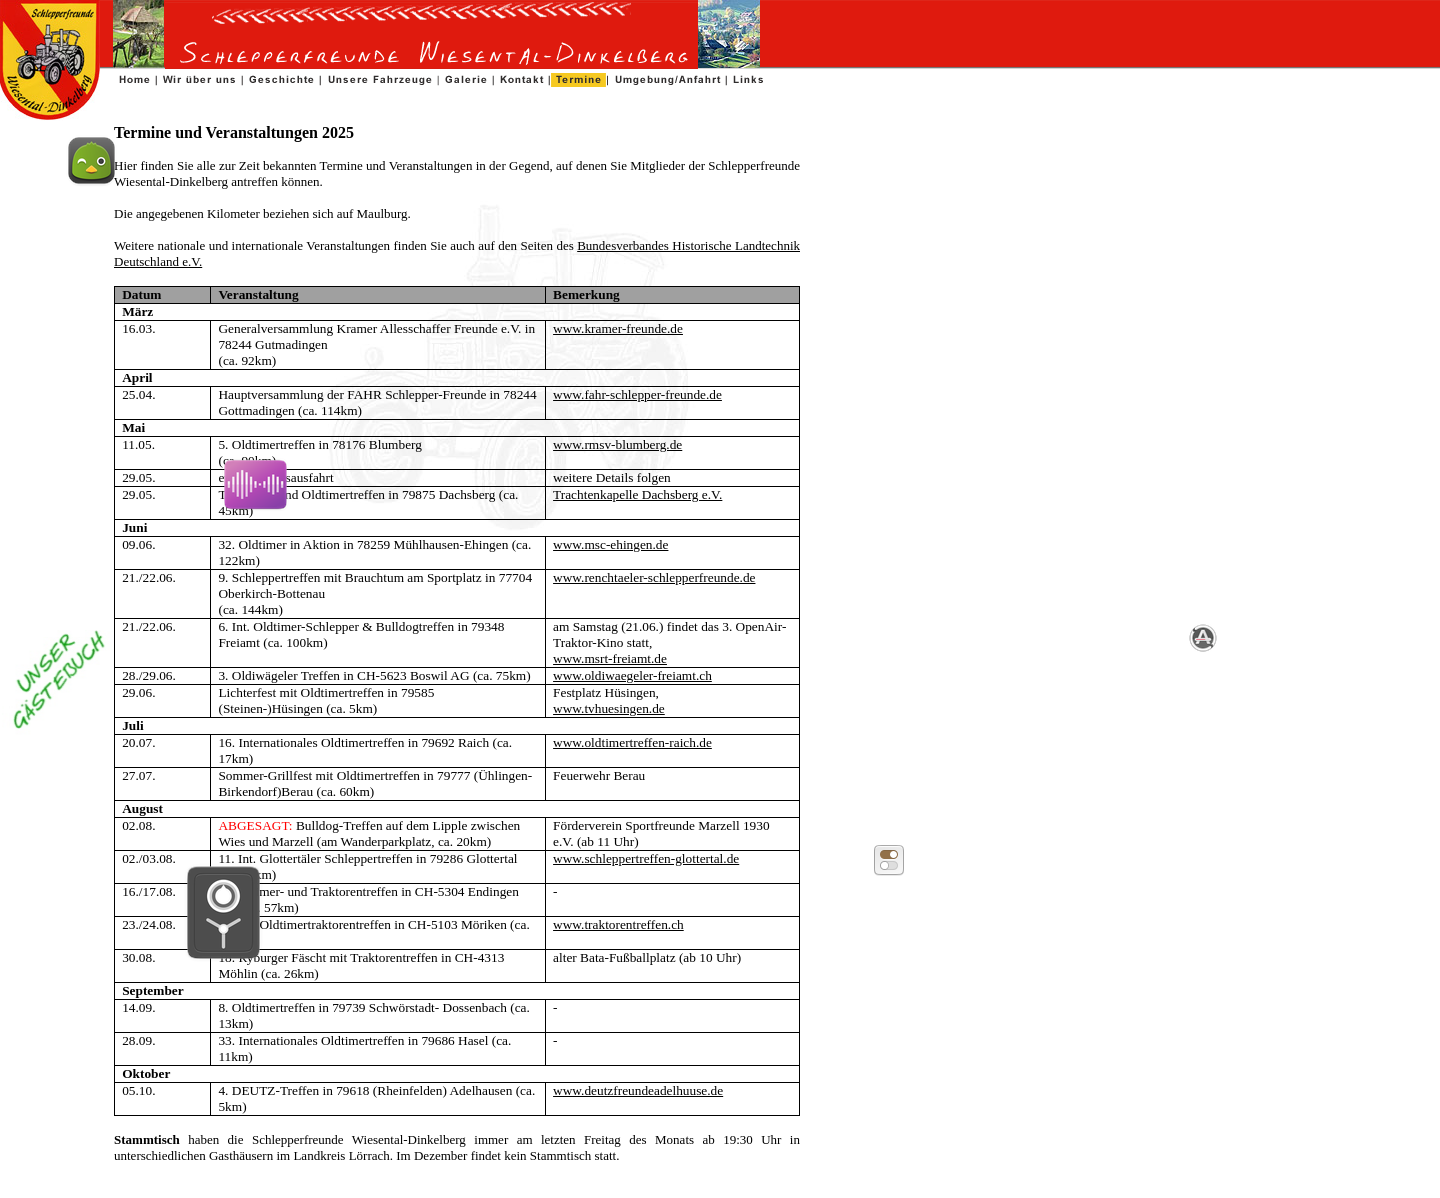 The width and height of the screenshot is (1440, 1198). I want to click on open unity tweak tool settings, so click(889, 860).